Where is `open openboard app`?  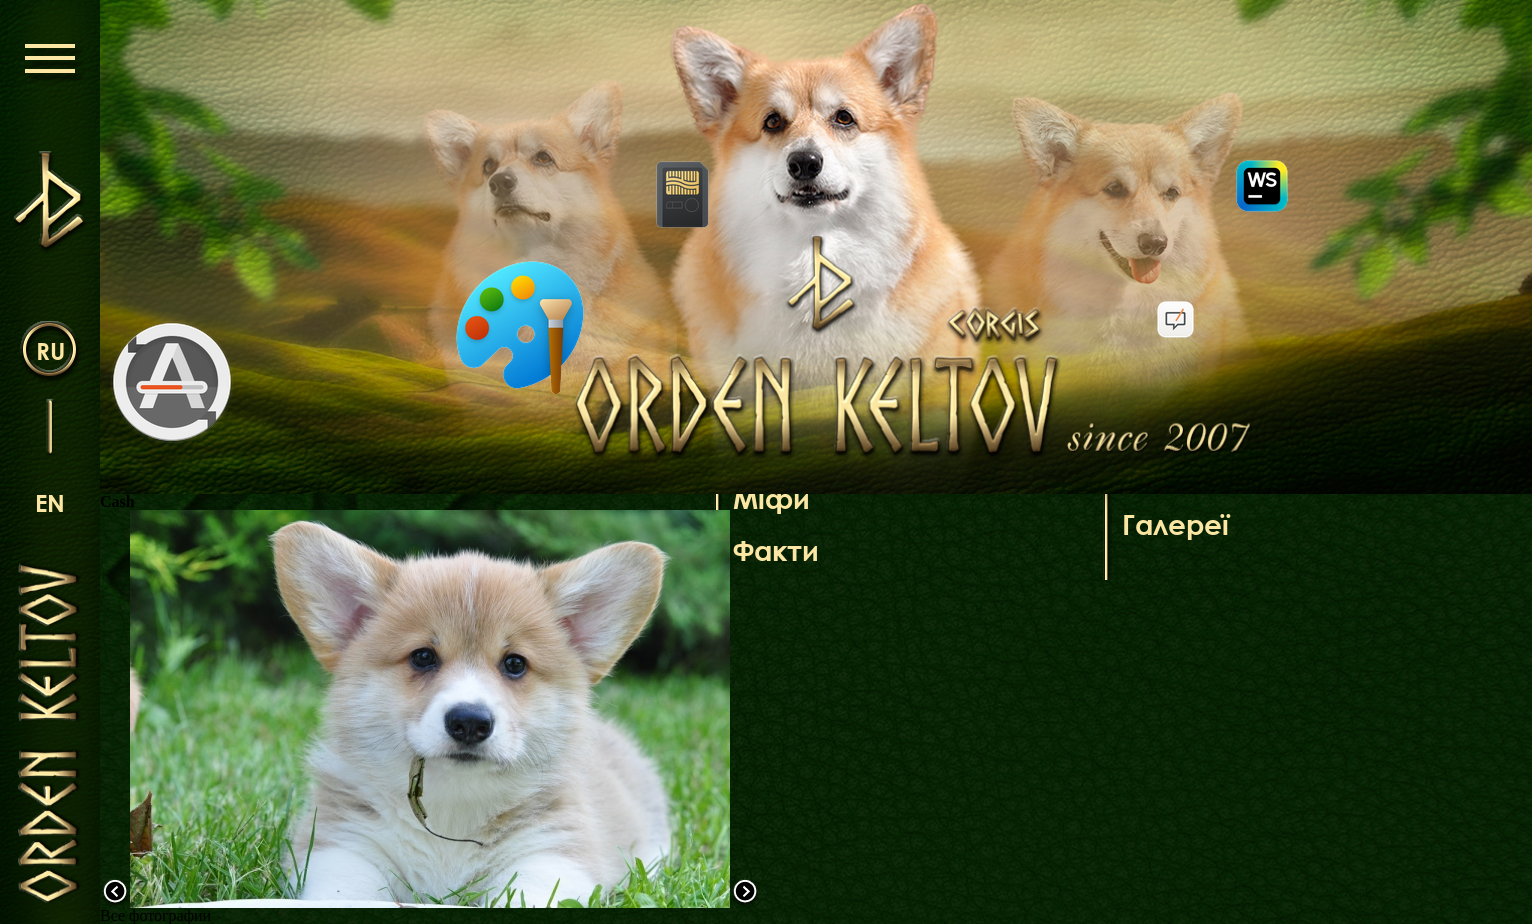 open openboard app is located at coordinates (1175, 319).